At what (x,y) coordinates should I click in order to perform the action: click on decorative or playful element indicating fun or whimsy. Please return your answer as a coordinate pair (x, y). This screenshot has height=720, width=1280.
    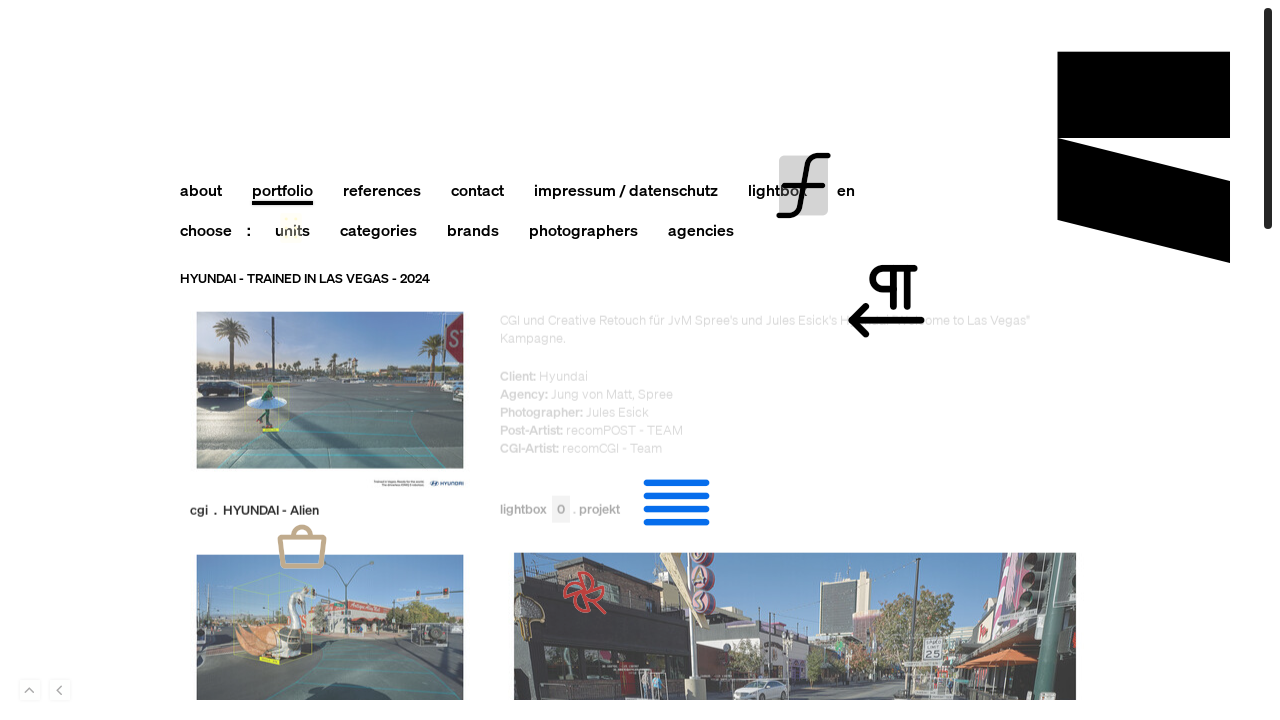
    Looking at the image, I should click on (585, 593).